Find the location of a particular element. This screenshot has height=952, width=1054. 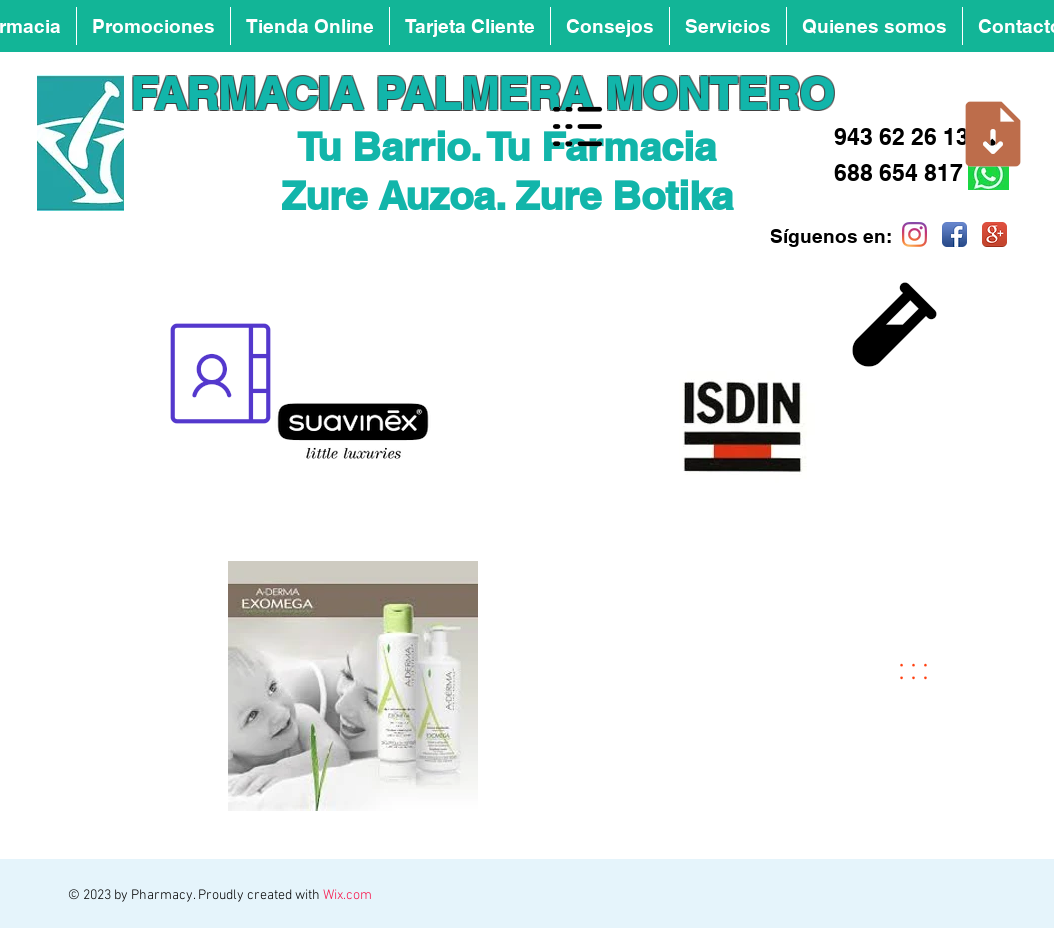

drag to reorder or rearrange items is located at coordinates (913, 671).